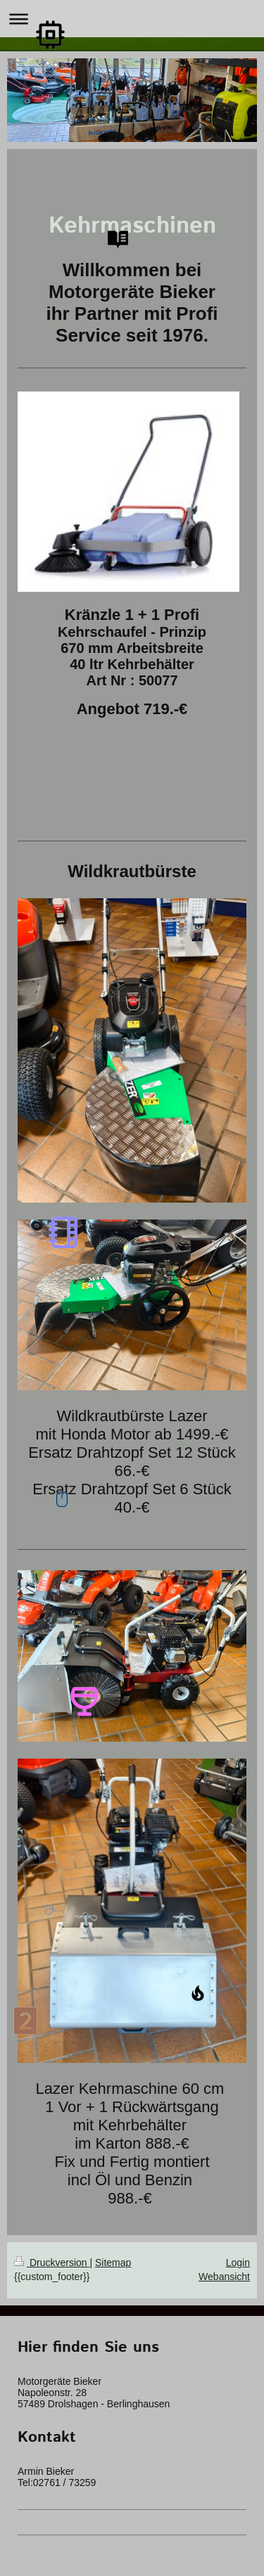  Describe the element at coordinates (49, 1910) in the screenshot. I see `freehand drawing or sketch tool` at that location.